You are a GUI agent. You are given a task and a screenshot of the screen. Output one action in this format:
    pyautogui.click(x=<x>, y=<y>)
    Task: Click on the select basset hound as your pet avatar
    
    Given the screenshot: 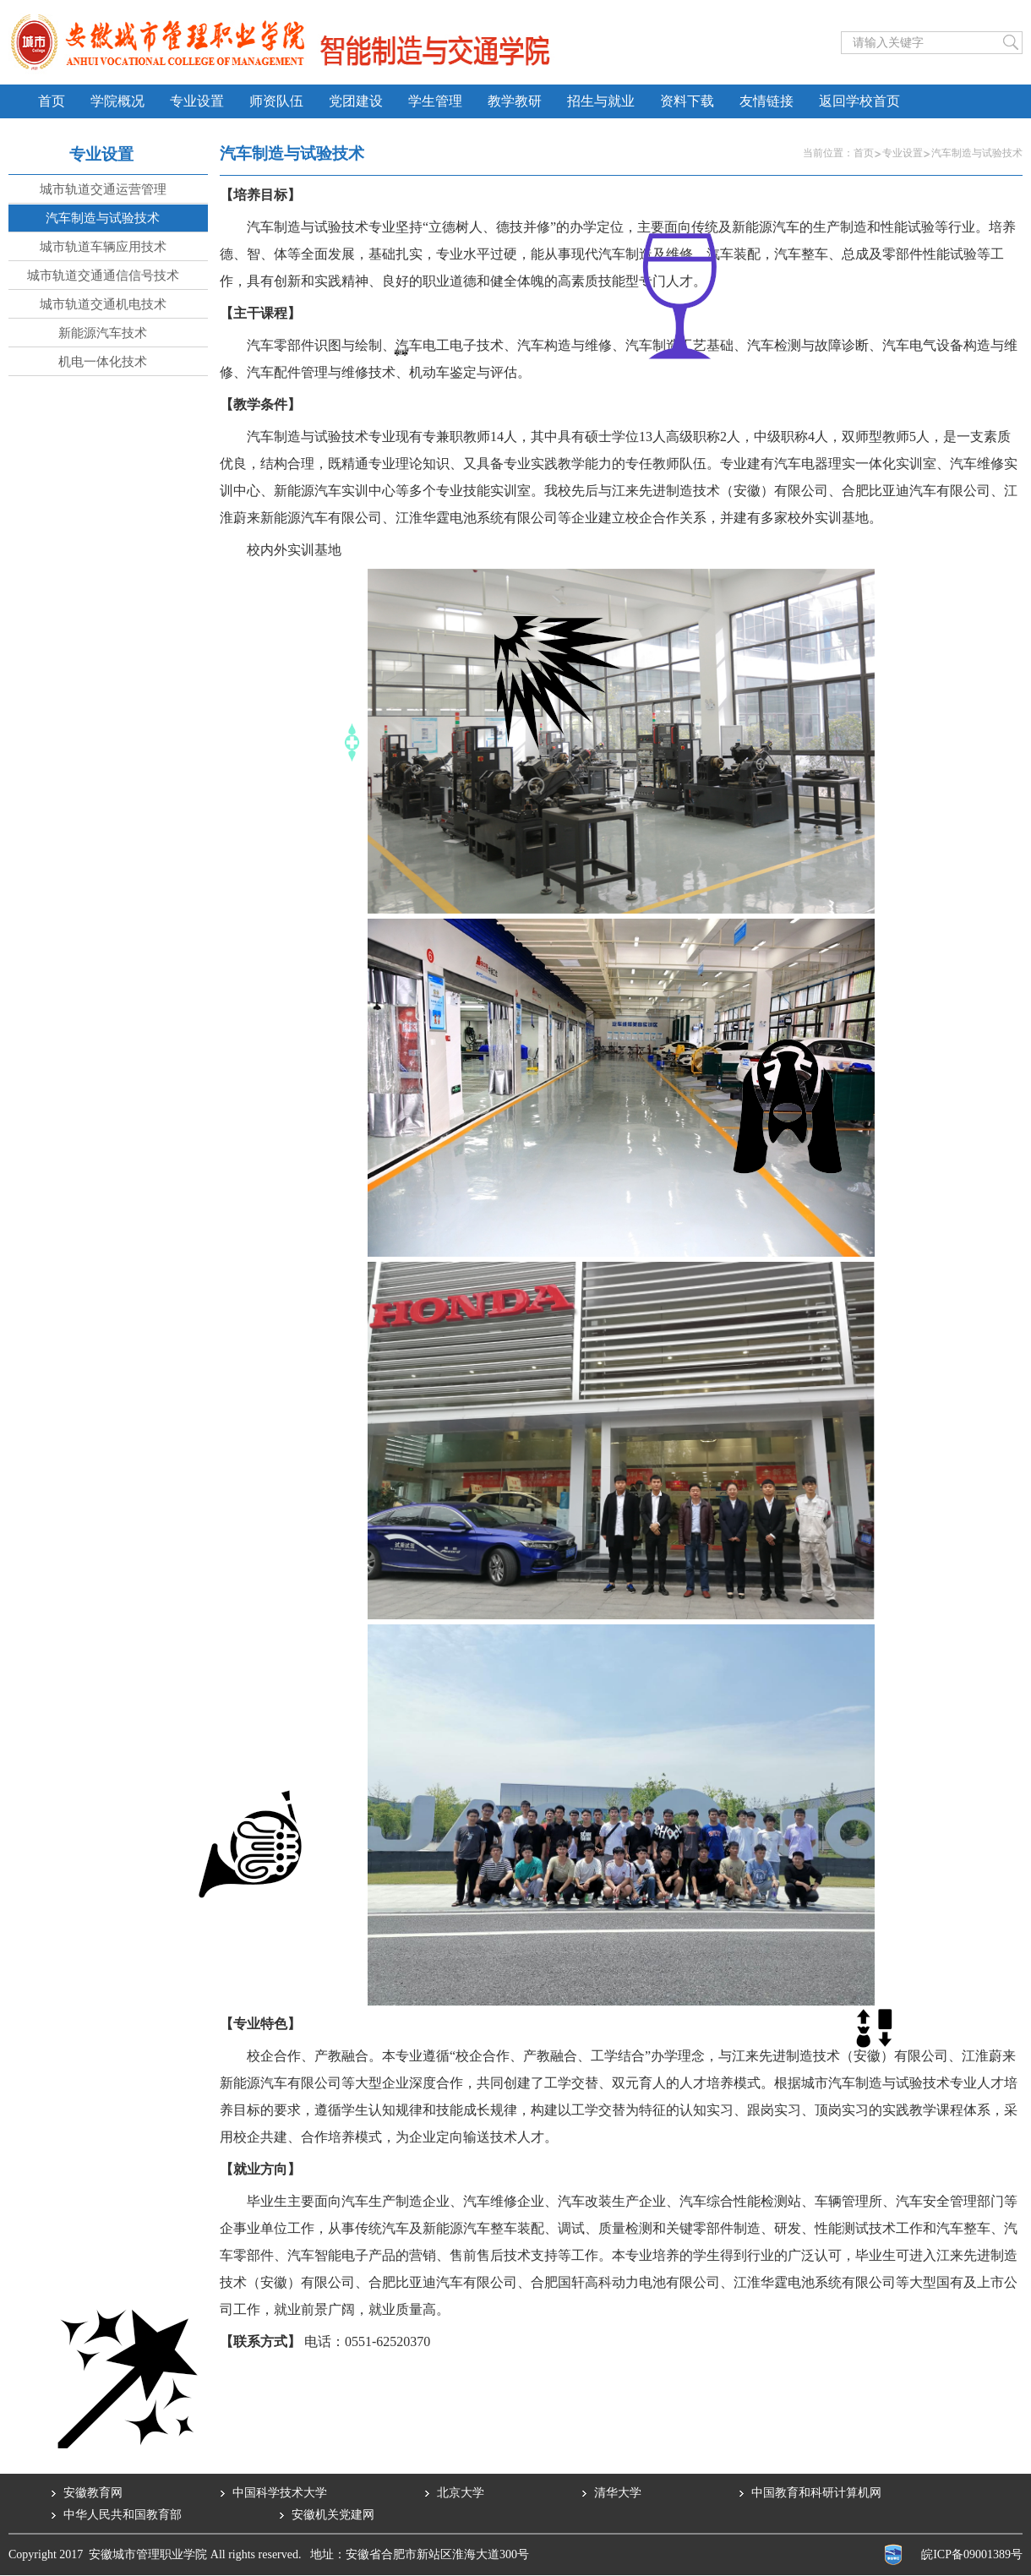 What is the action you would take?
    pyautogui.click(x=788, y=1106)
    